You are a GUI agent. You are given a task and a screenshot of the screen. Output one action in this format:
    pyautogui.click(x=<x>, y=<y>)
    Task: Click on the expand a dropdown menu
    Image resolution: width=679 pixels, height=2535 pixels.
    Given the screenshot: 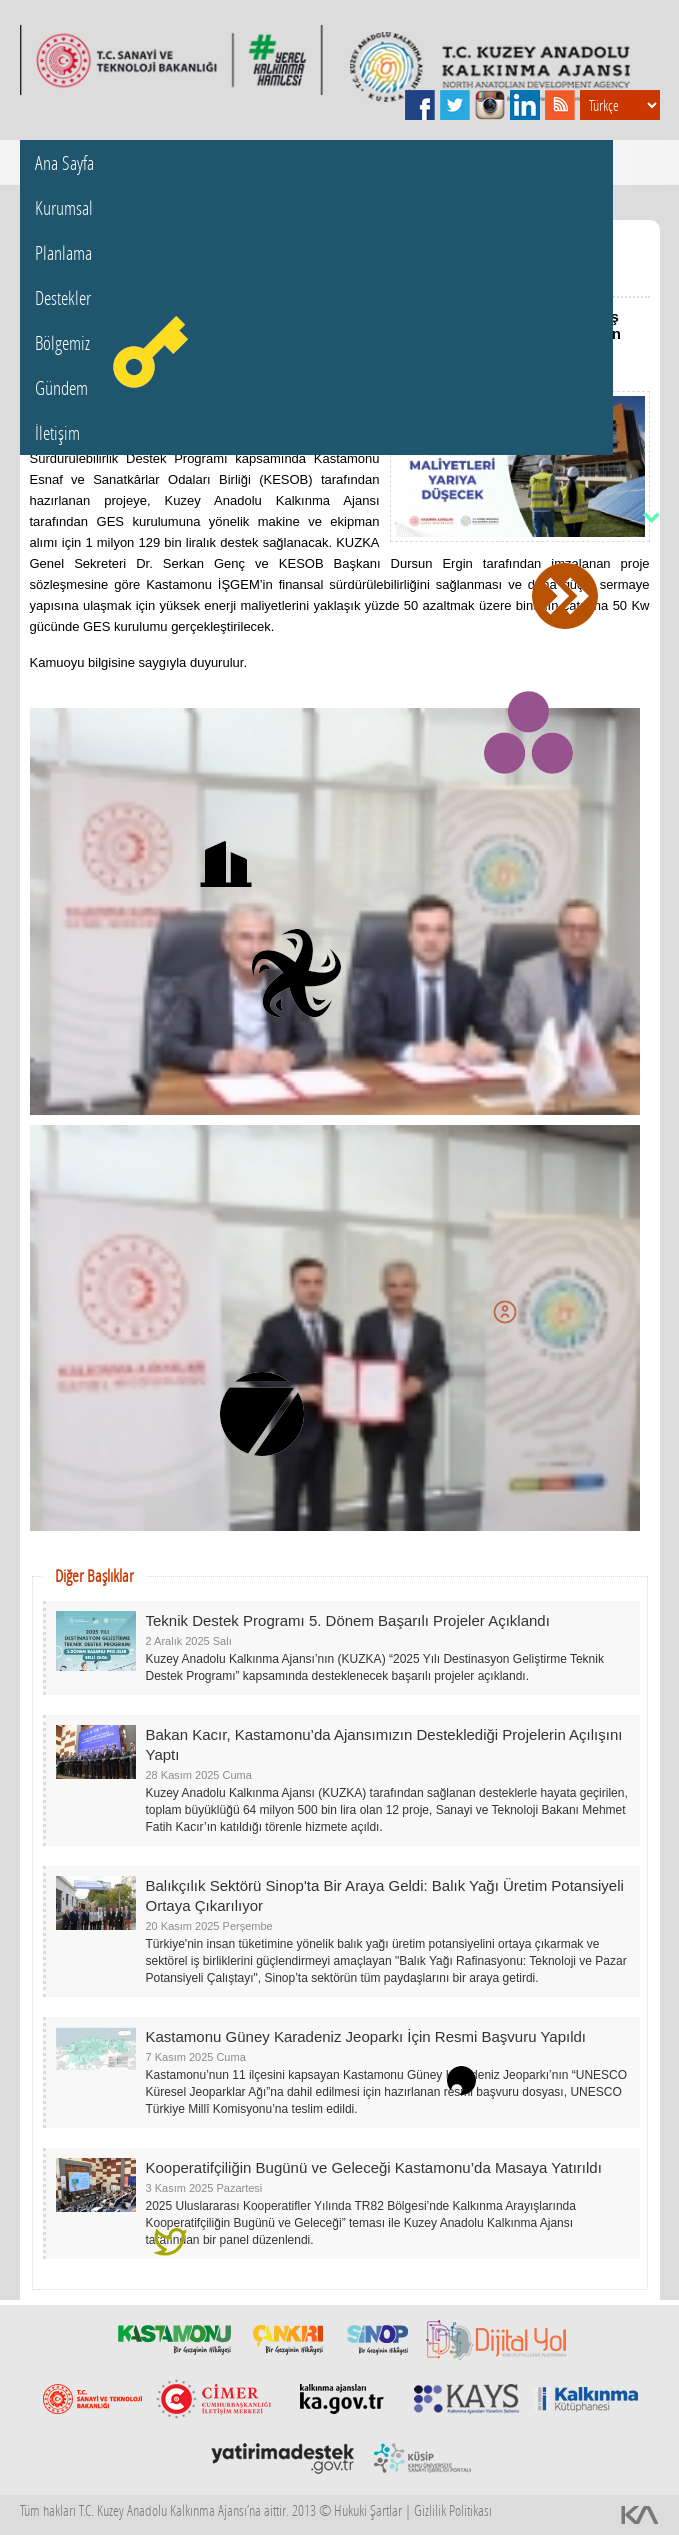 What is the action you would take?
    pyautogui.click(x=651, y=517)
    